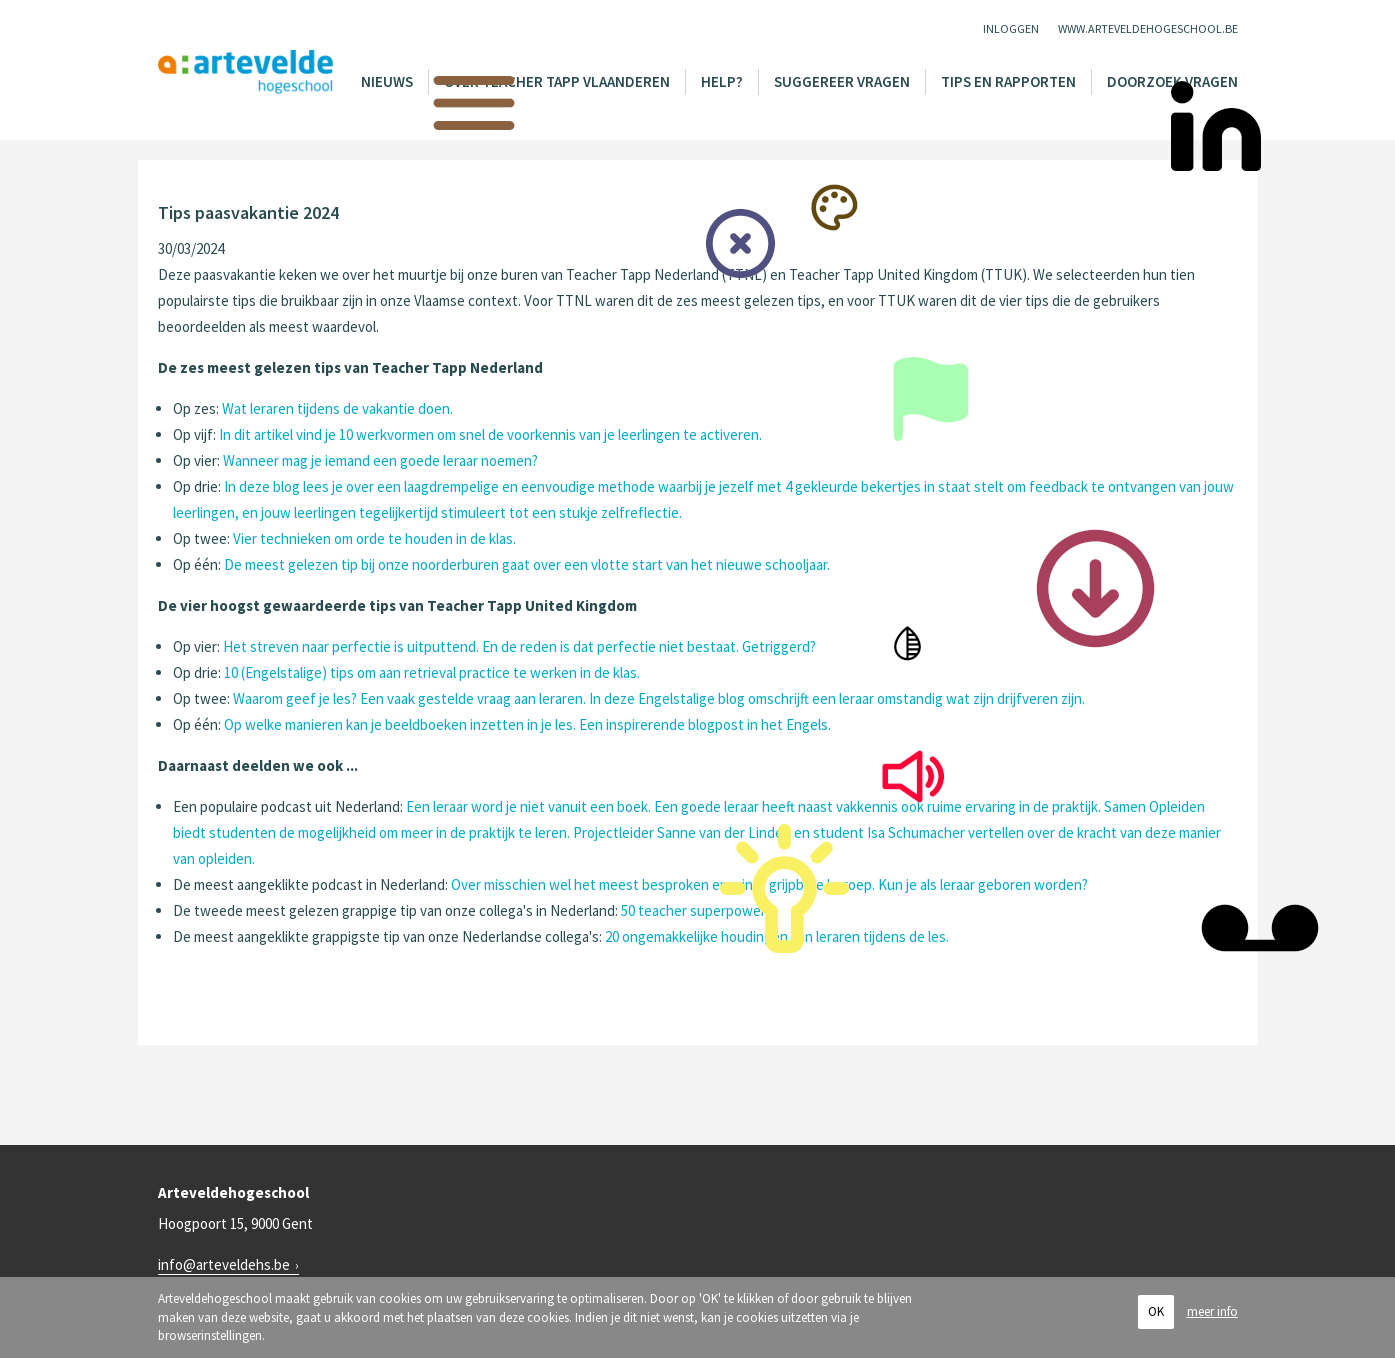 This screenshot has width=1395, height=1358. What do you see at coordinates (1260, 928) in the screenshot?
I see `indicates active recording in progress` at bounding box center [1260, 928].